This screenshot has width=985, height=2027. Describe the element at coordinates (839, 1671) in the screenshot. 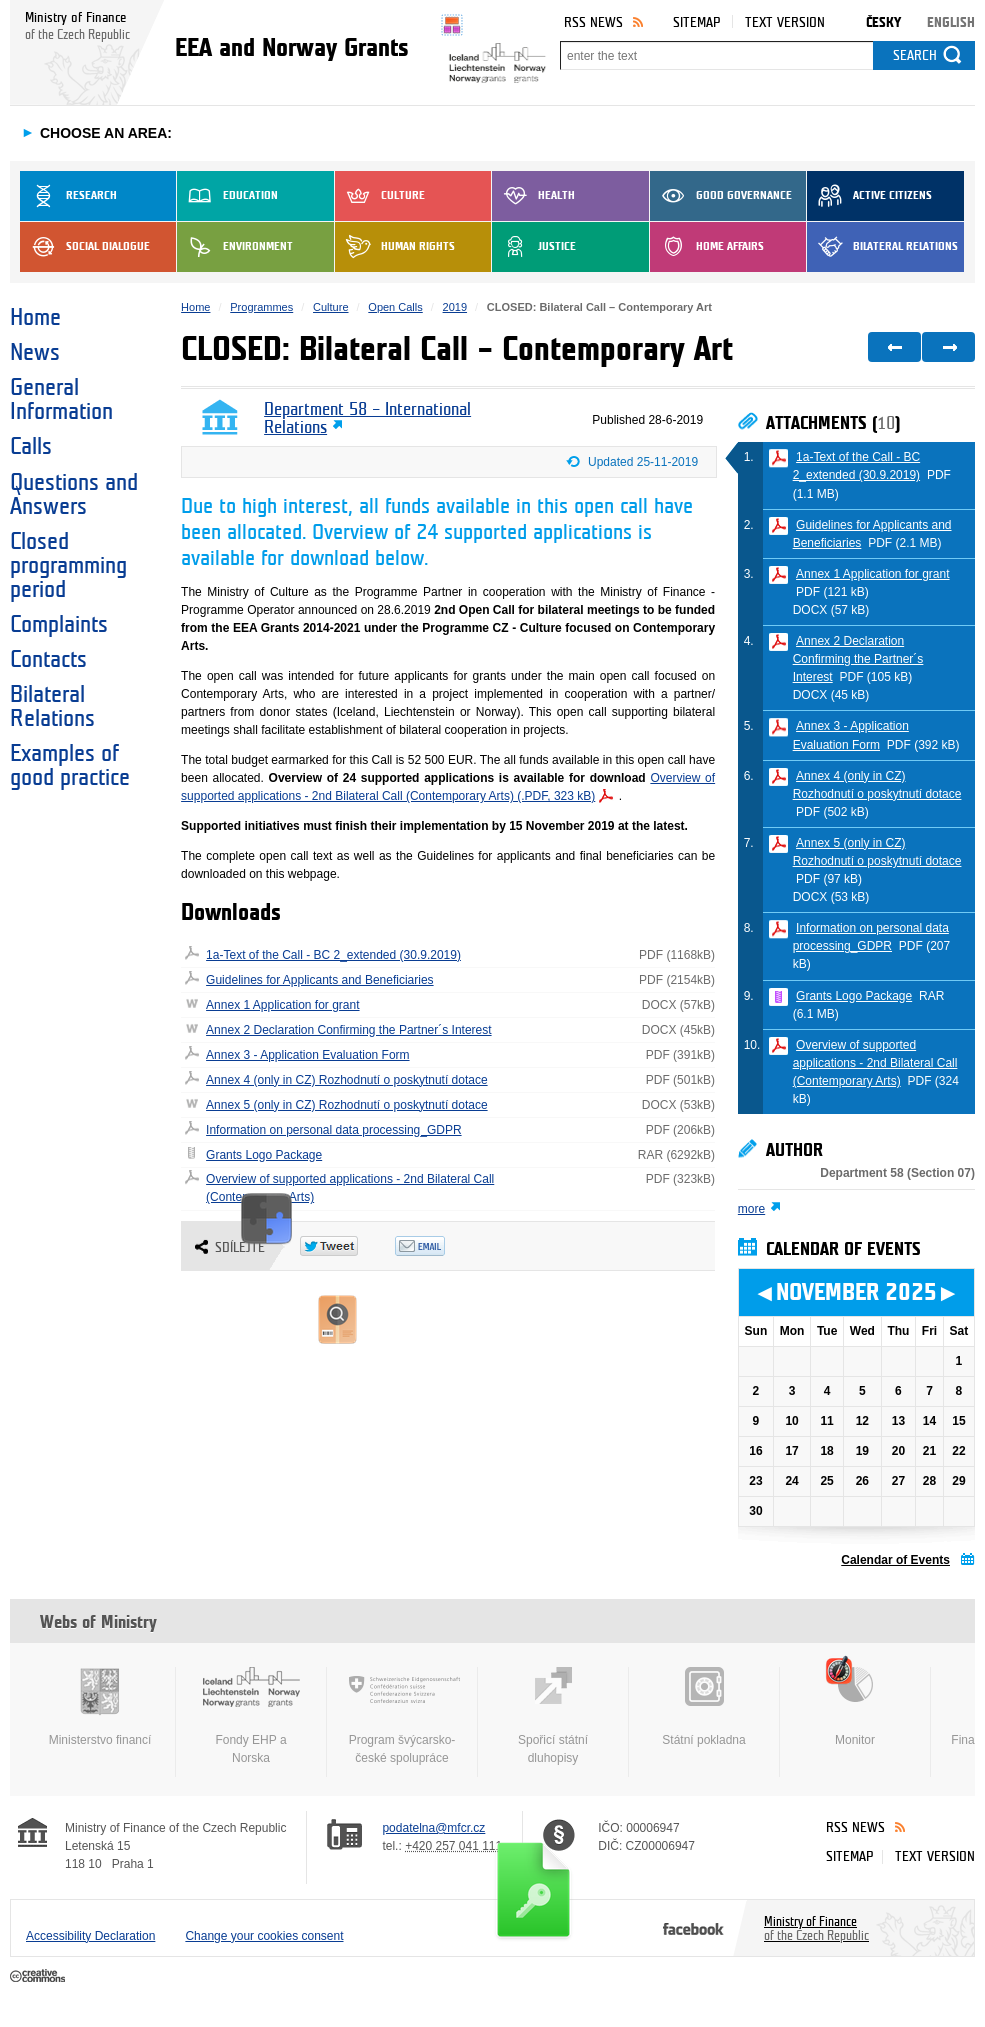

I see `open digital color meter utility` at that location.